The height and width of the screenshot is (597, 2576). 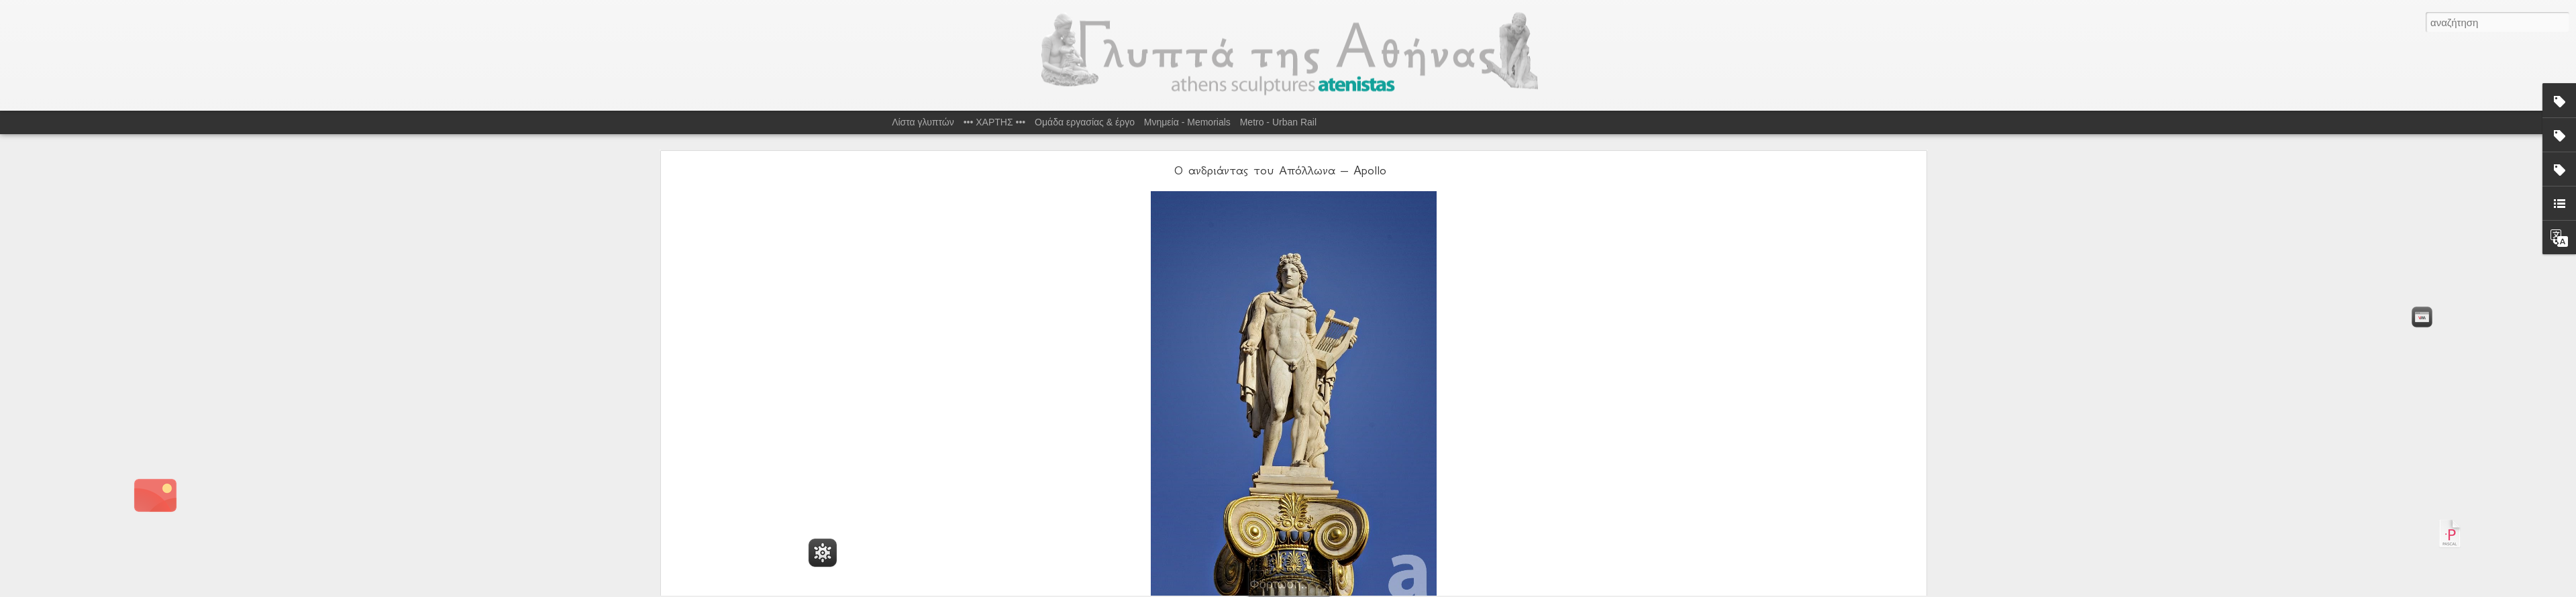 I want to click on open virtual machine preferences, so click(x=2422, y=317).